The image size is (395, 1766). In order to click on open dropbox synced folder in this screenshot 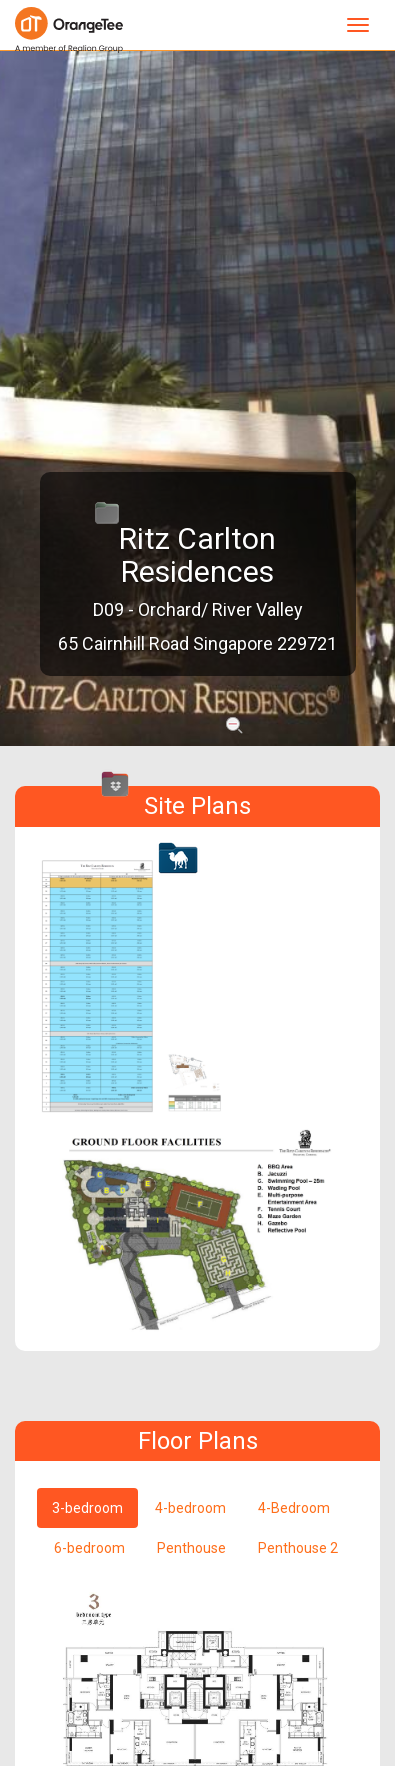, I will do `click(115, 784)`.